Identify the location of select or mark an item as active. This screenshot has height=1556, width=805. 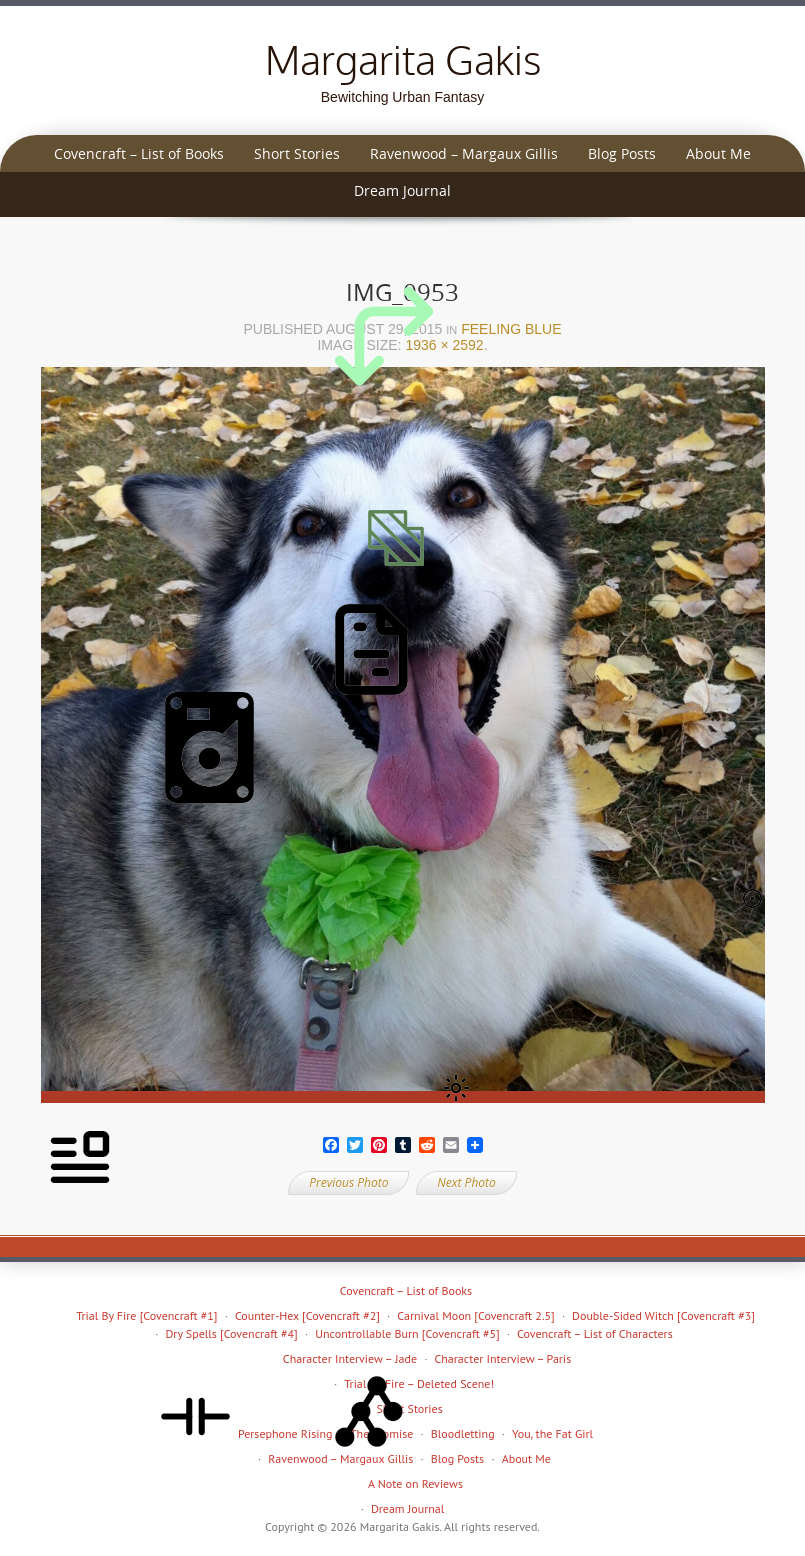
(752, 898).